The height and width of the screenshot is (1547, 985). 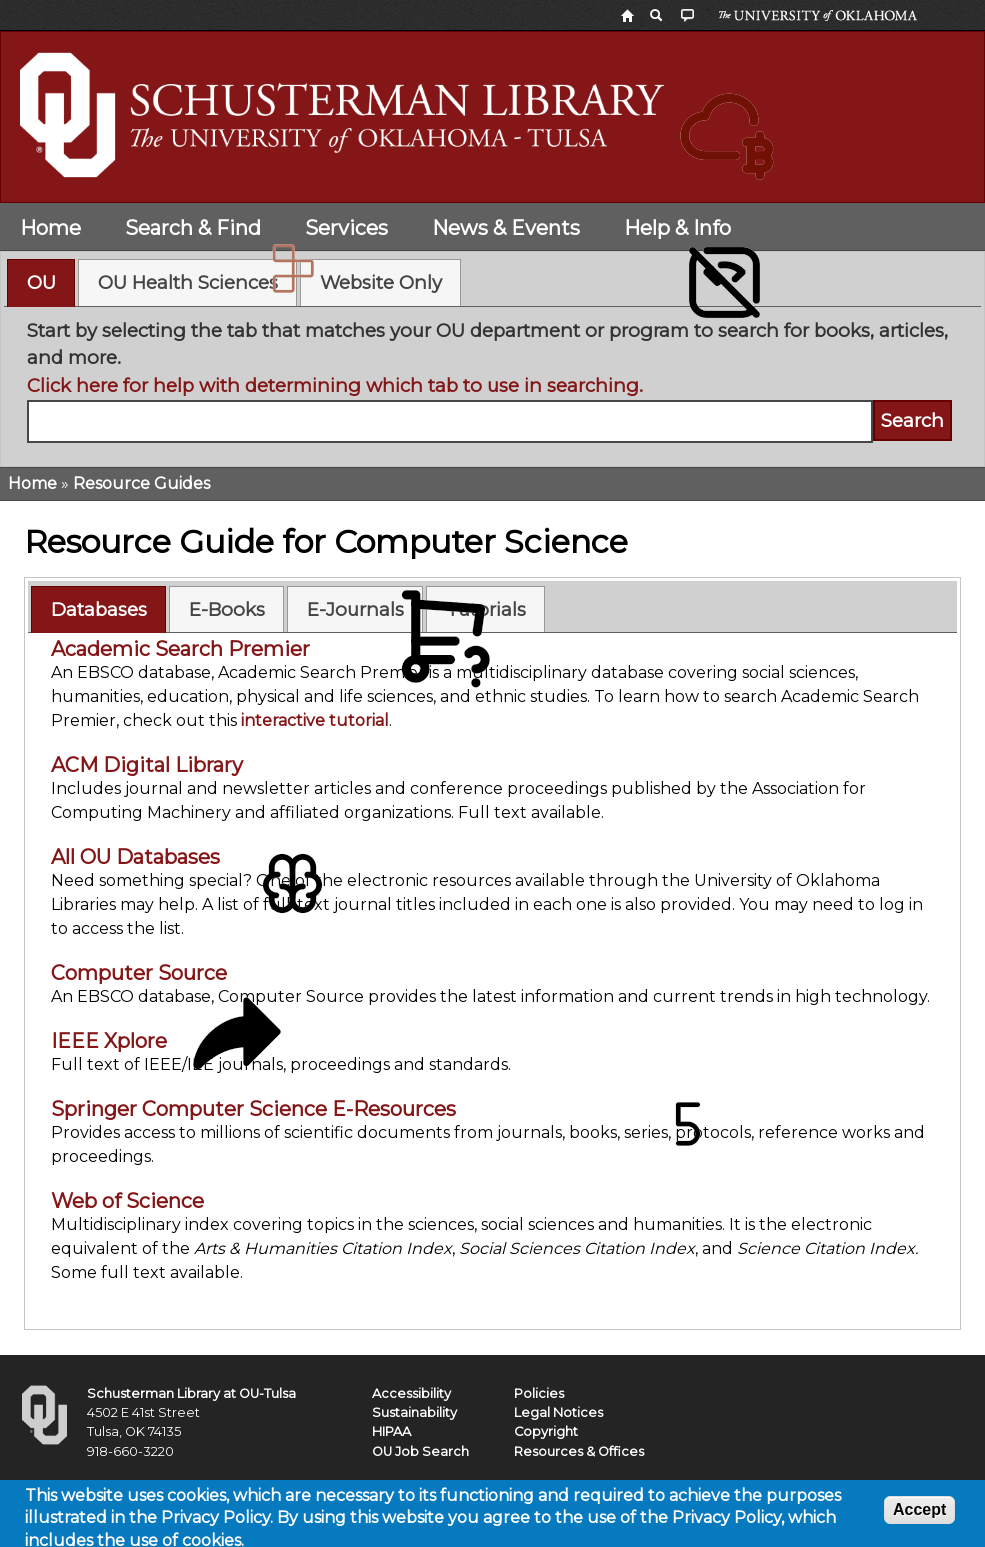 What do you see at coordinates (289, 268) in the screenshot?
I see `open Replit coding environment` at bounding box center [289, 268].